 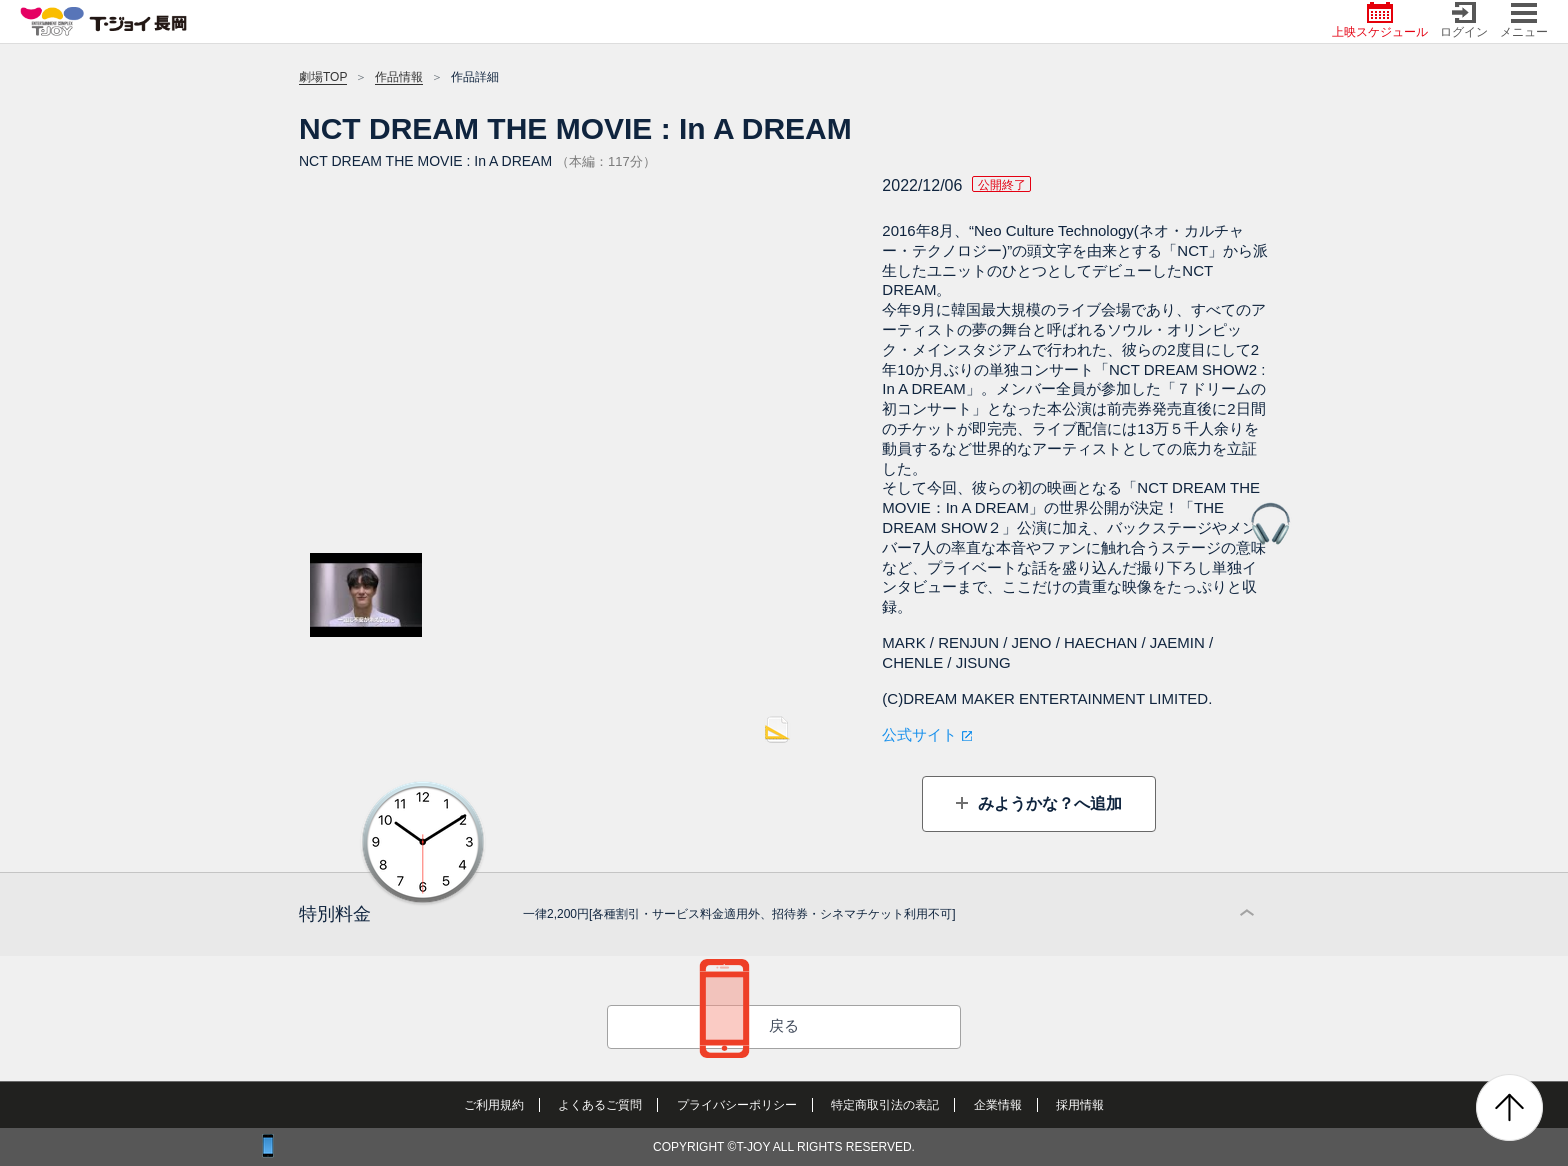 What do you see at coordinates (777, 729) in the screenshot?
I see `configure page layout settings` at bounding box center [777, 729].